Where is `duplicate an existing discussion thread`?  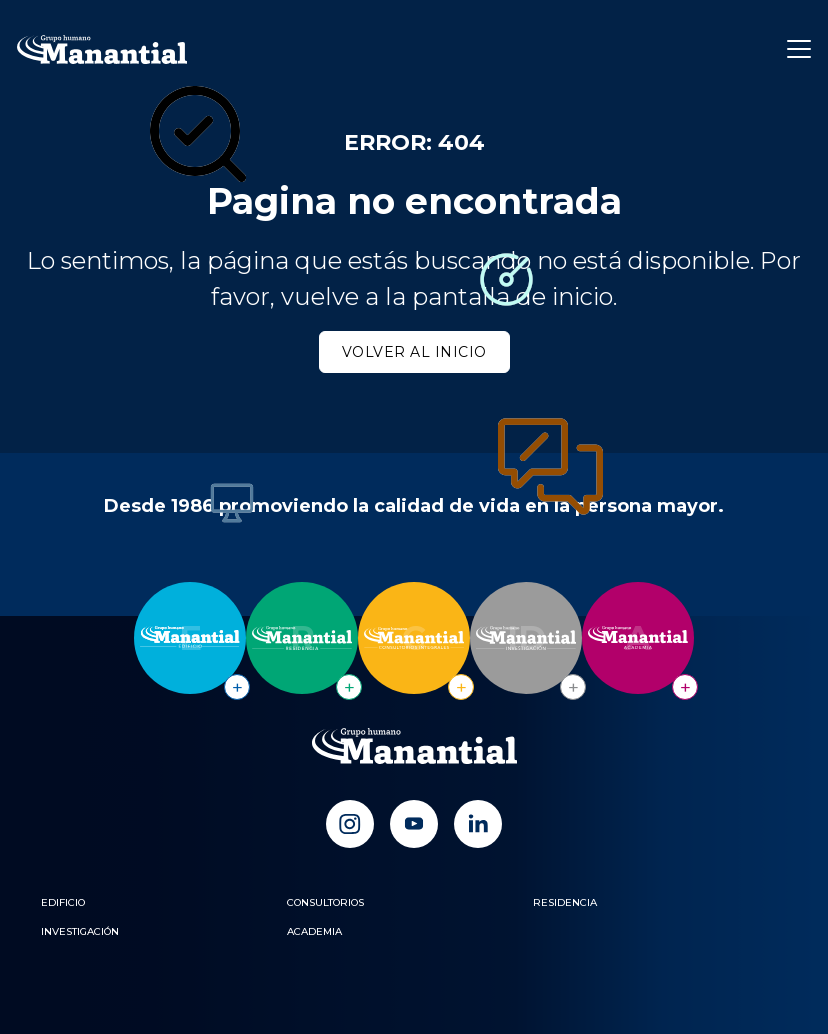 duplicate an existing discussion thread is located at coordinates (550, 466).